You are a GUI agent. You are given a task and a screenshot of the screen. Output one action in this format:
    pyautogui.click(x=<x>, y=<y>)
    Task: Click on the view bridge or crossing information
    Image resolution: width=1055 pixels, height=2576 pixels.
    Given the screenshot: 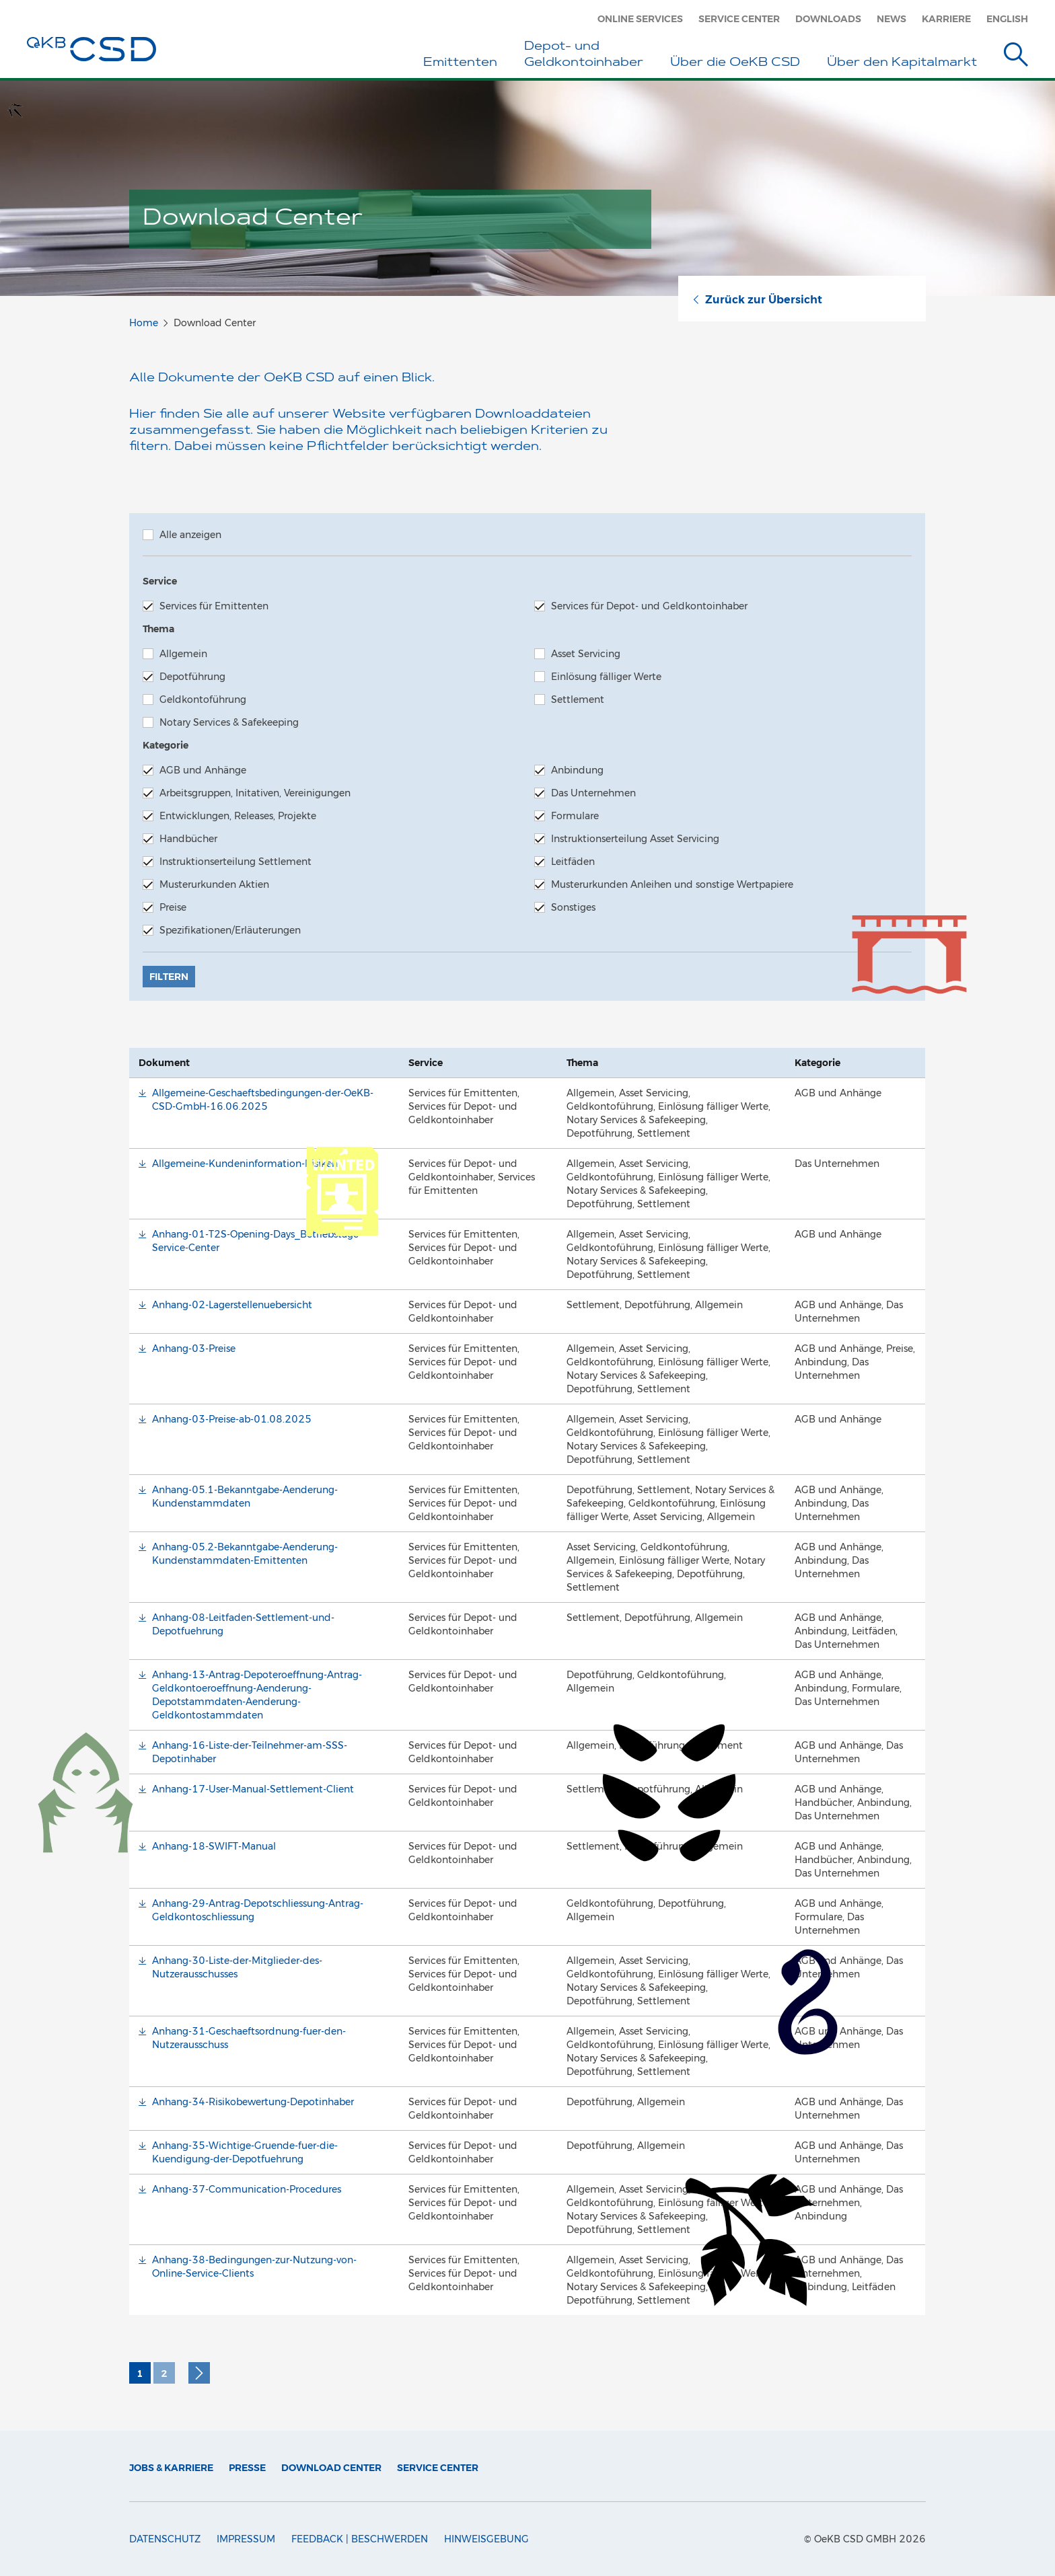 What is the action you would take?
    pyautogui.click(x=909, y=940)
    